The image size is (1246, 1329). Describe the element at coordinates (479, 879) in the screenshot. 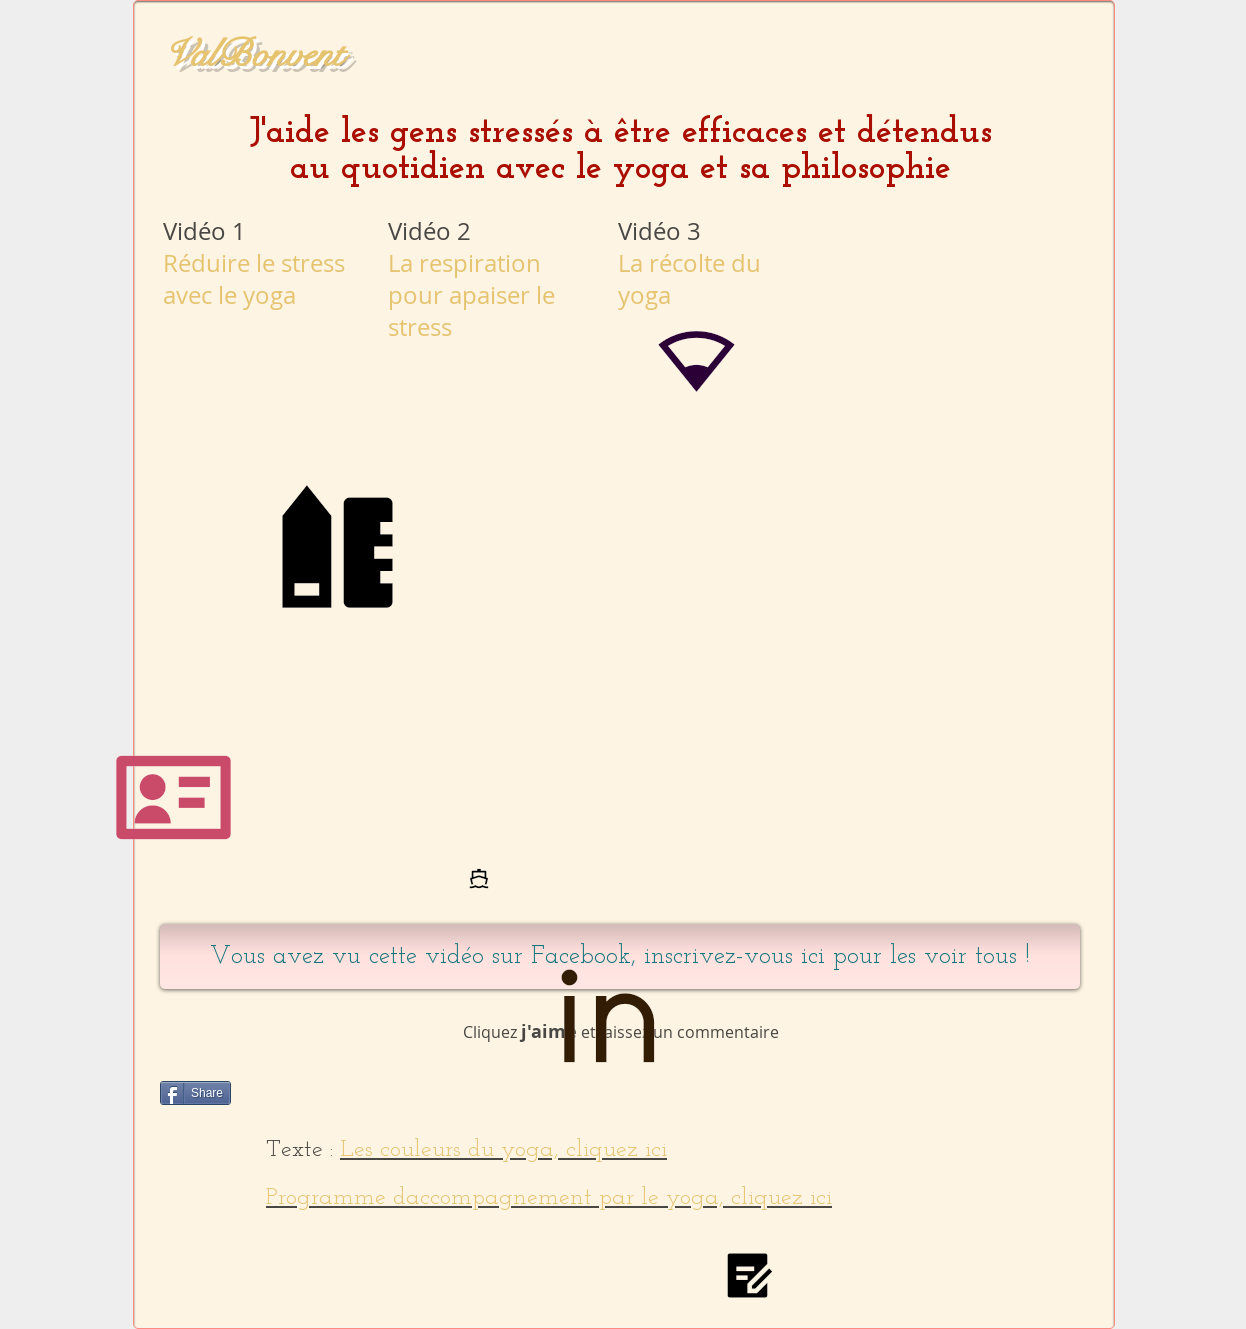

I see `select ship or boat transportation` at that location.